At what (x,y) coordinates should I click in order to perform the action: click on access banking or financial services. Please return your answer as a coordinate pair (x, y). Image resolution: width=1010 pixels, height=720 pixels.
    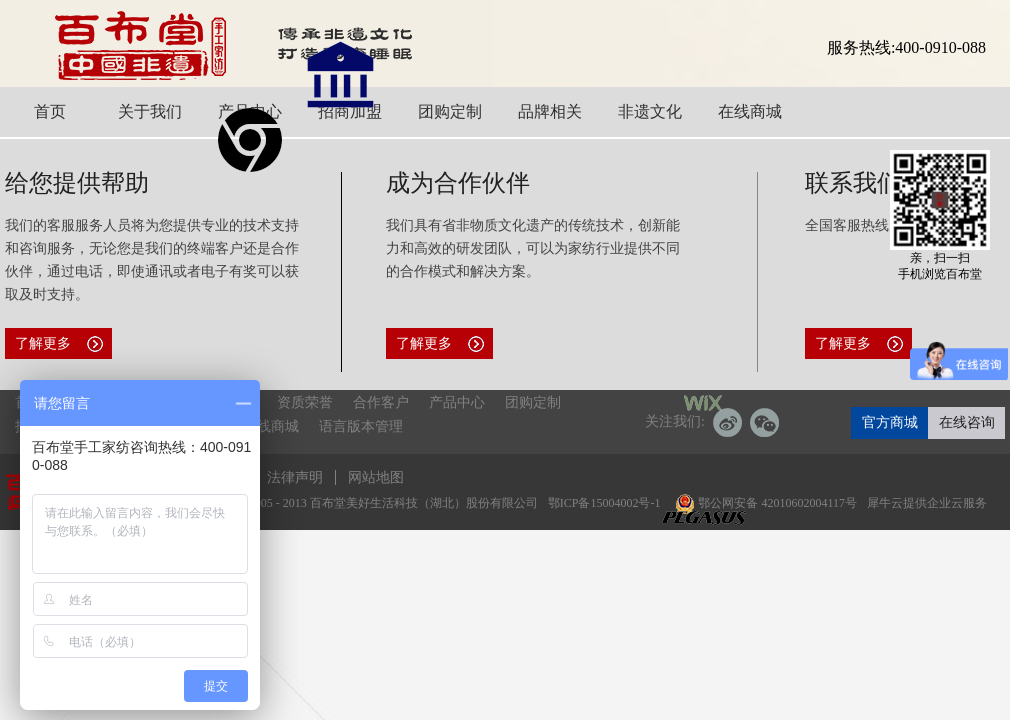
    Looking at the image, I should click on (340, 74).